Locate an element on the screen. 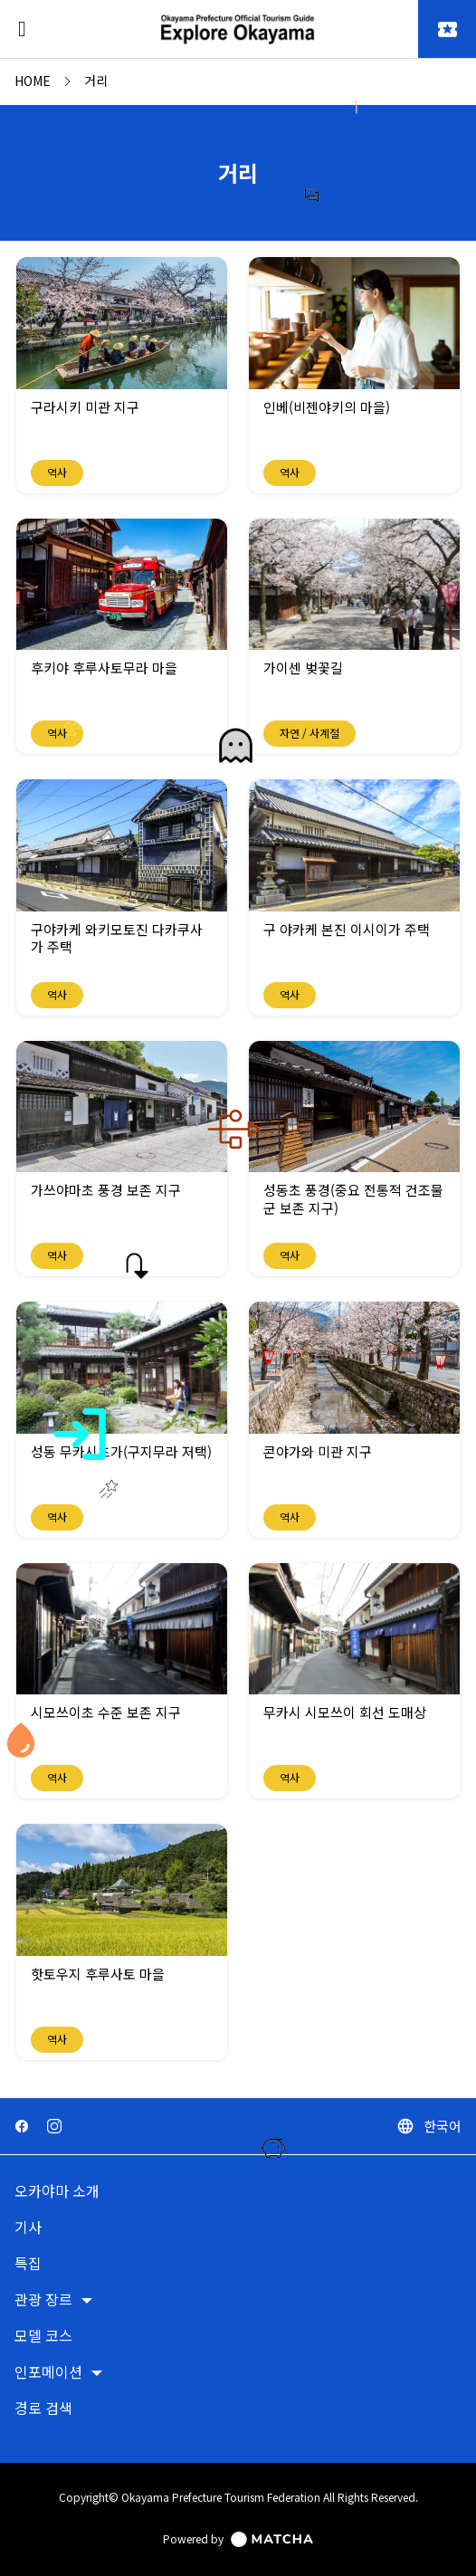 The image size is (476, 2576). indicates first place or top ranking is located at coordinates (356, 107).